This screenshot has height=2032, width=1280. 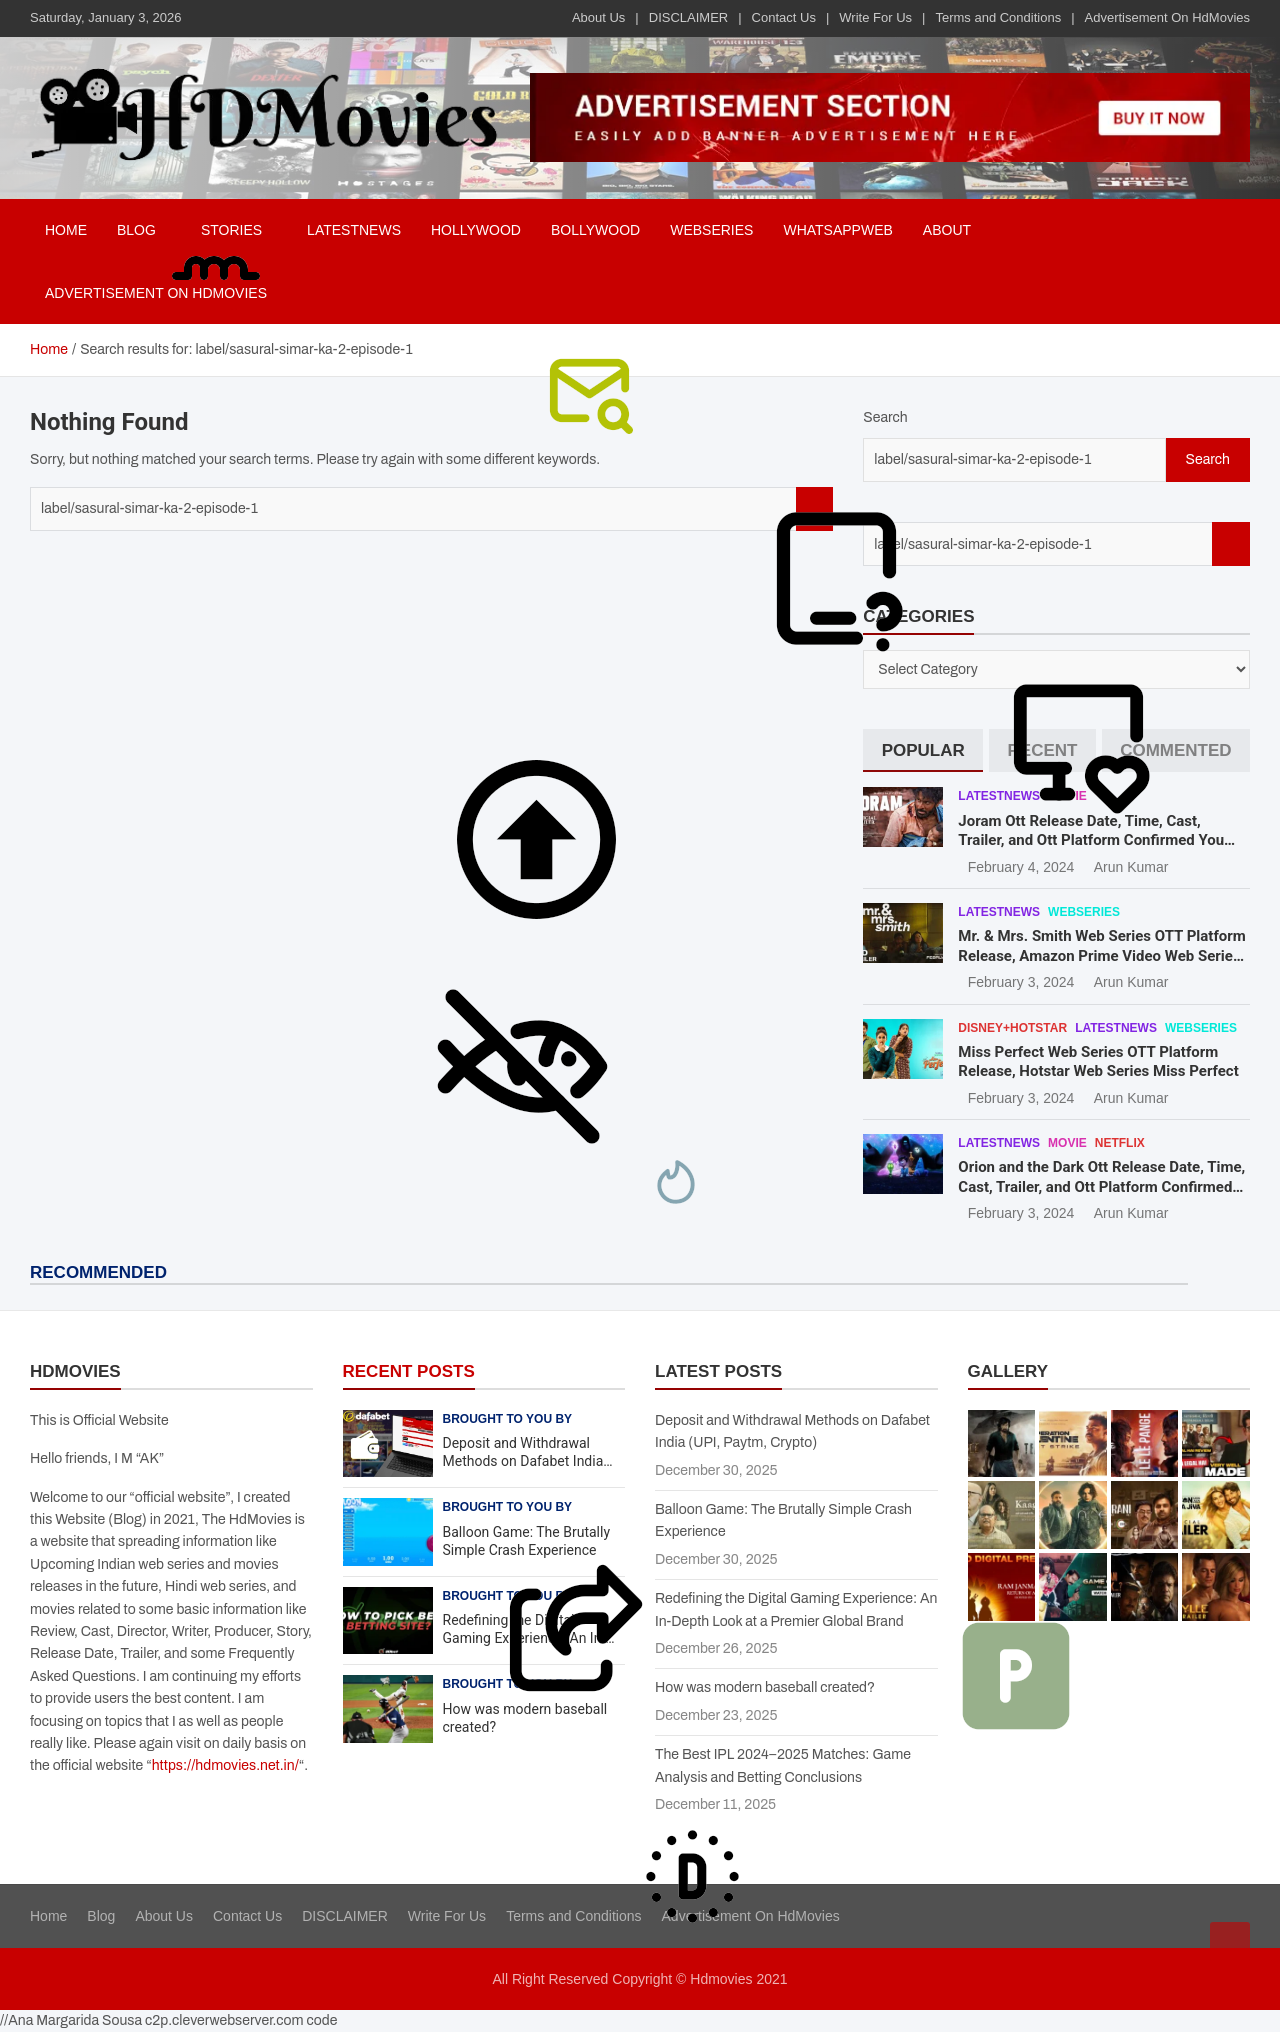 What do you see at coordinates (573, 1628) in the screenshot?
I see `share this content externally` at bounding box center [573, 1628].